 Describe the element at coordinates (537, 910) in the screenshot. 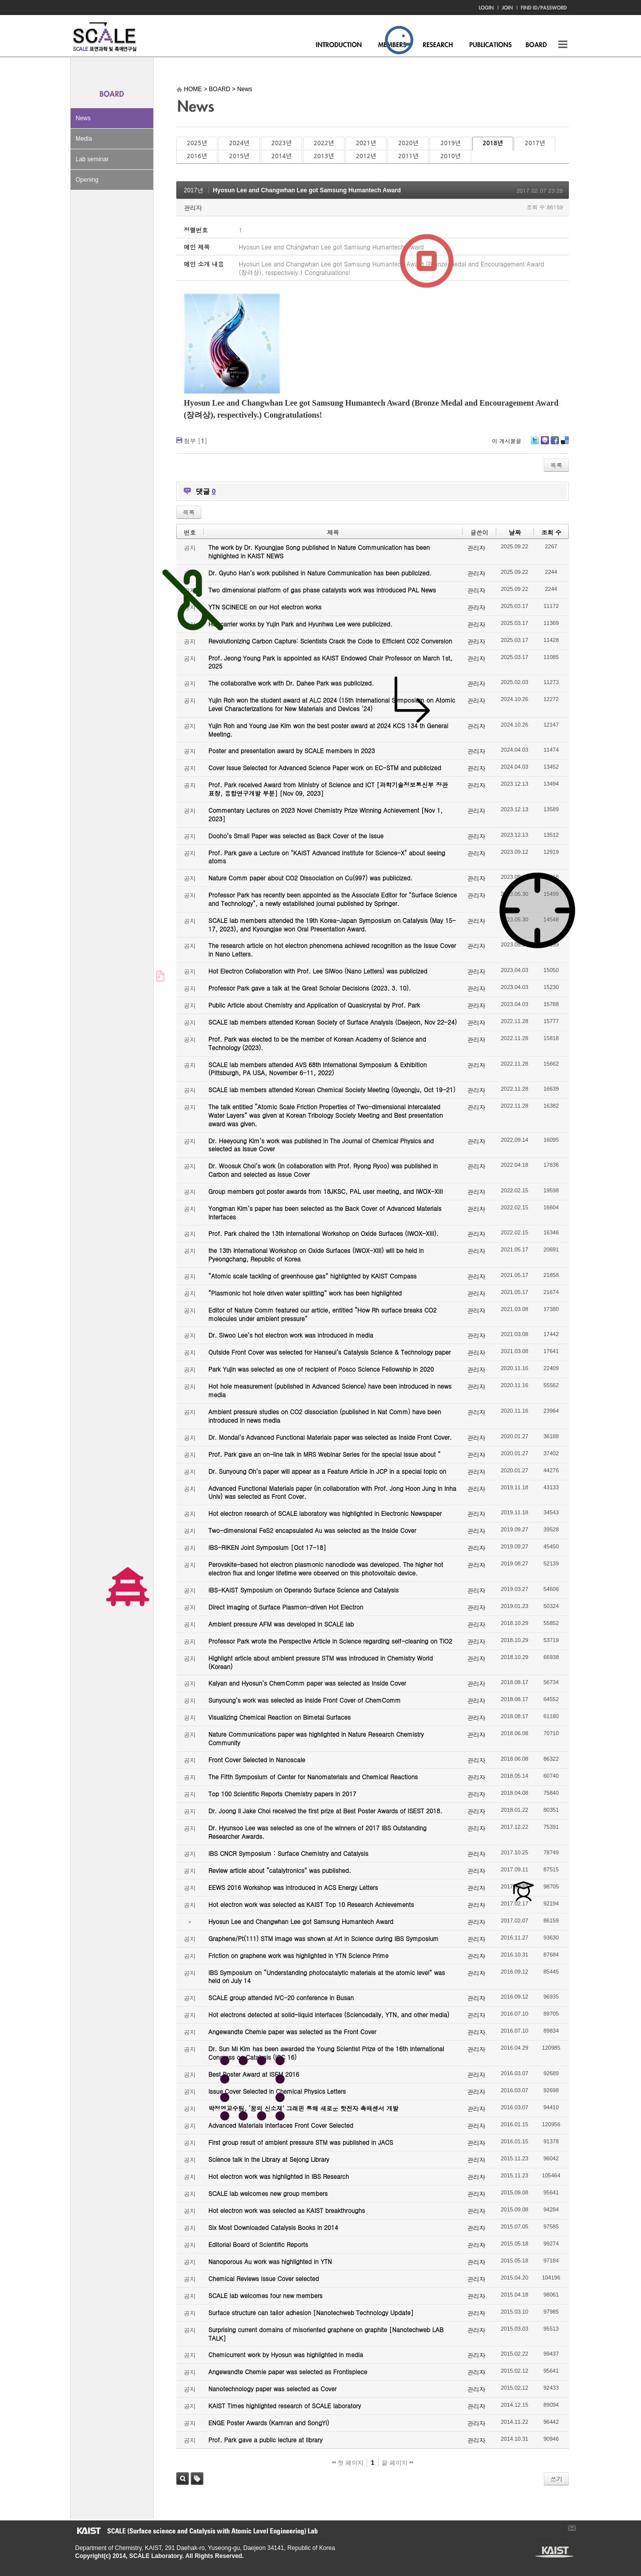

I see `center map on current location` at that location.